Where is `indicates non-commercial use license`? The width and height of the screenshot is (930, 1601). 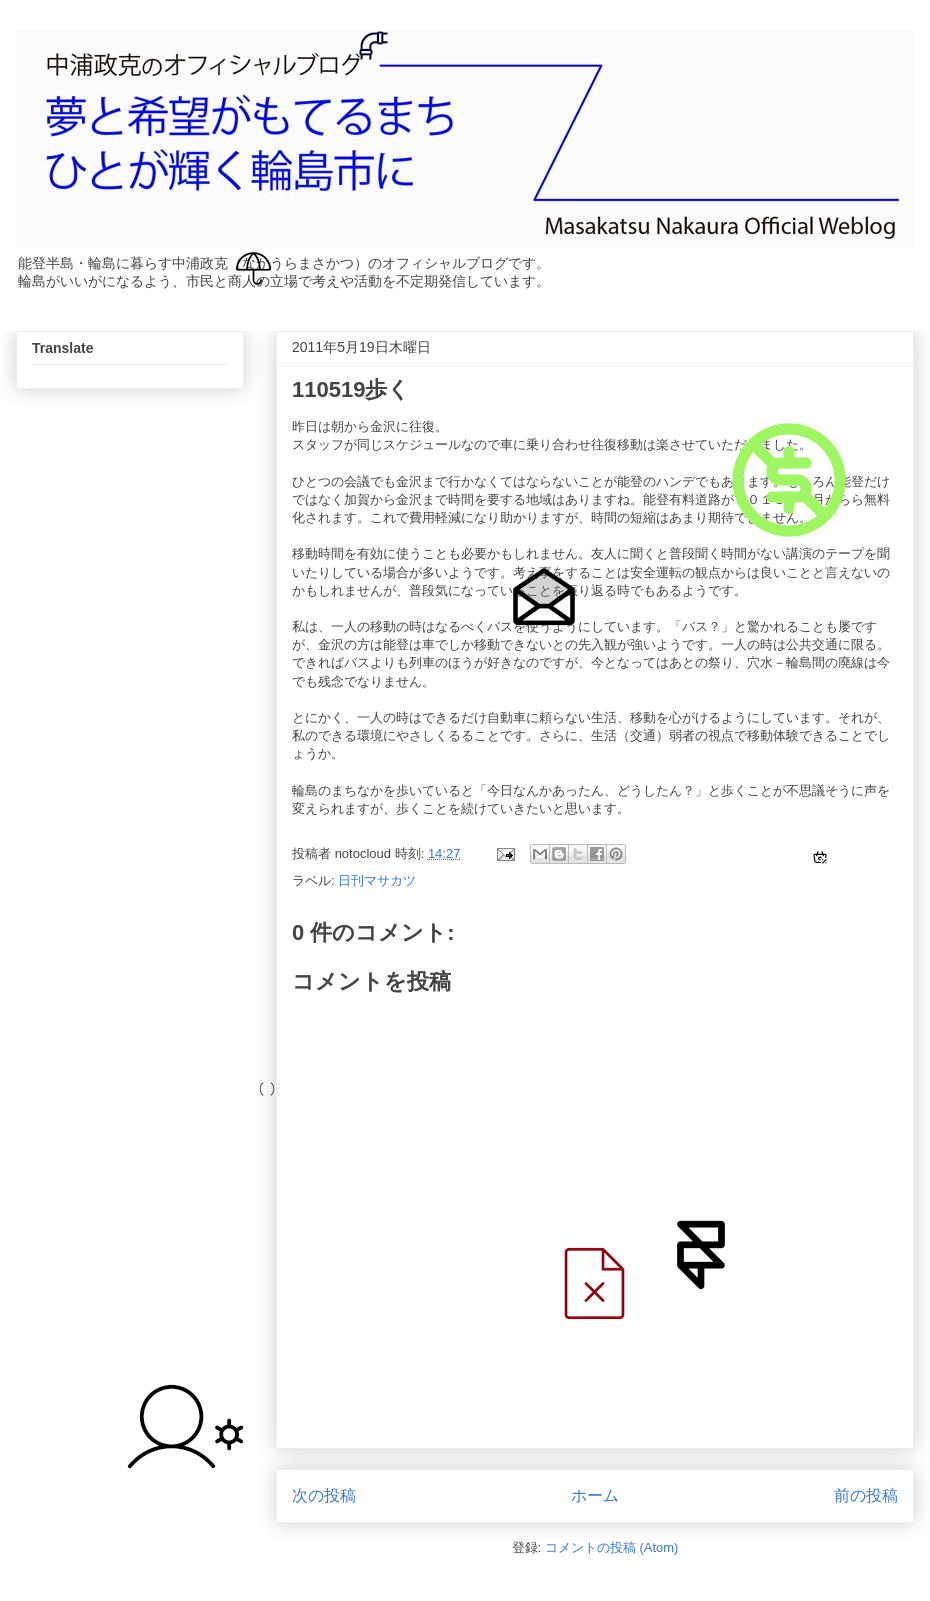
indicates non-commercial use license is located at coordinates (789, 480).